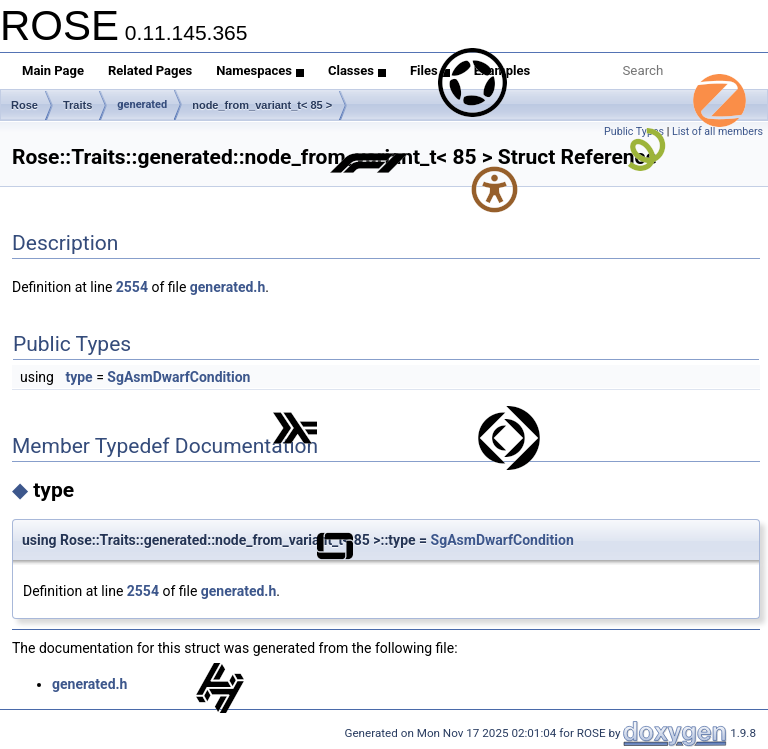 The image size is (768, 749). Describe the element at coordinates (335, 546) in the screenshot. I see `open google tv app` at that location.